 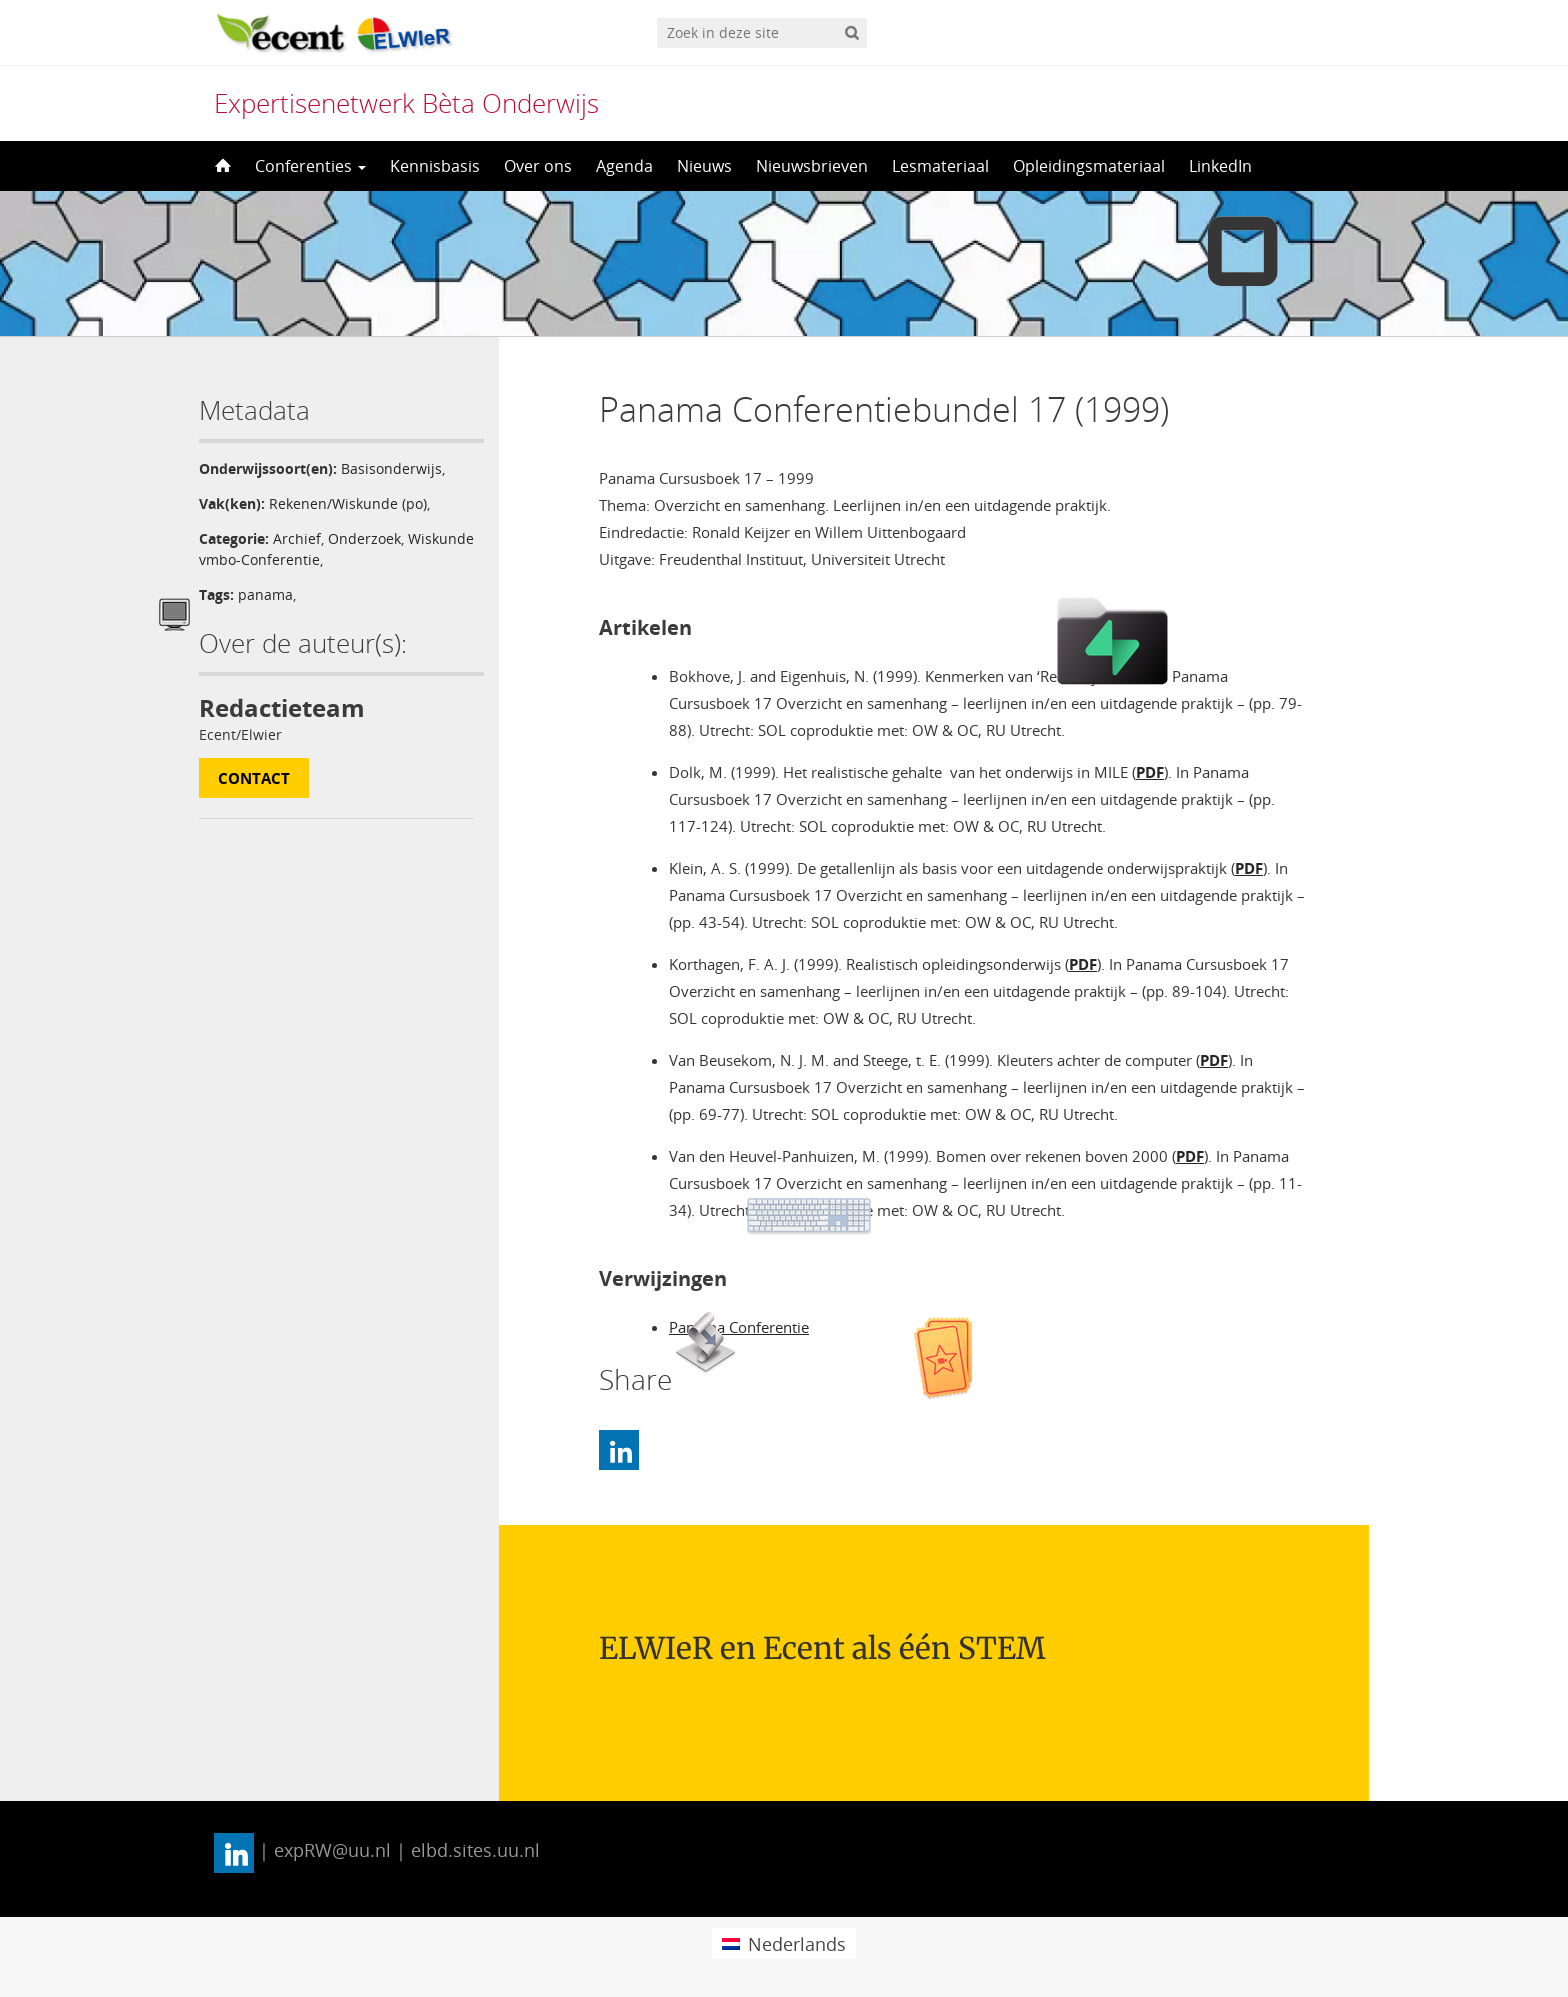 What do you see at coordinates (1112, 644) in the screenshot?
I see `open supabase project folder` at bounding box center [1112, 644].